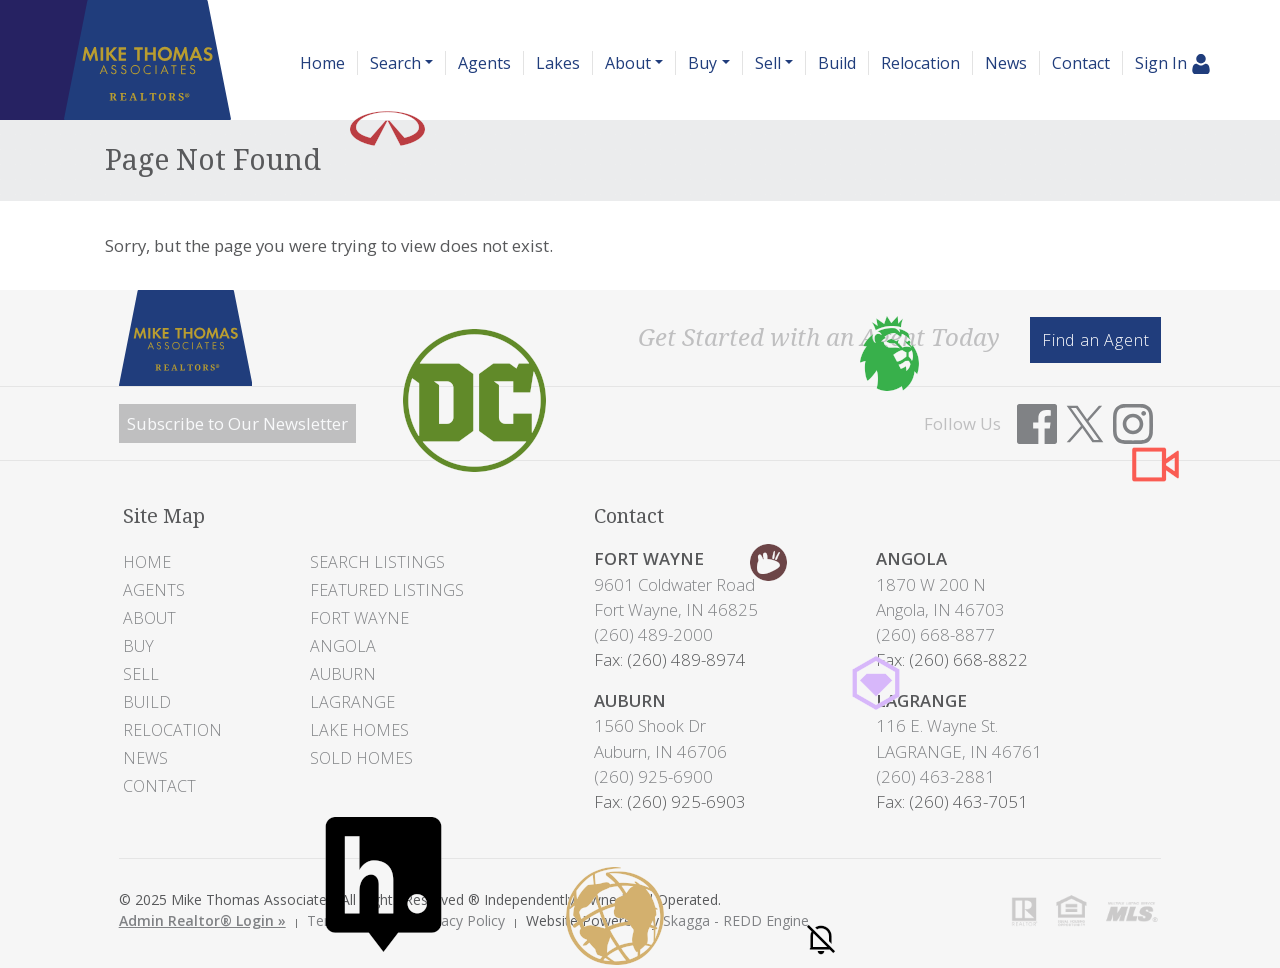  Describe the element at coordinates (1155, 464) in the screenshot. I see `turn on camera for video call` at that location.